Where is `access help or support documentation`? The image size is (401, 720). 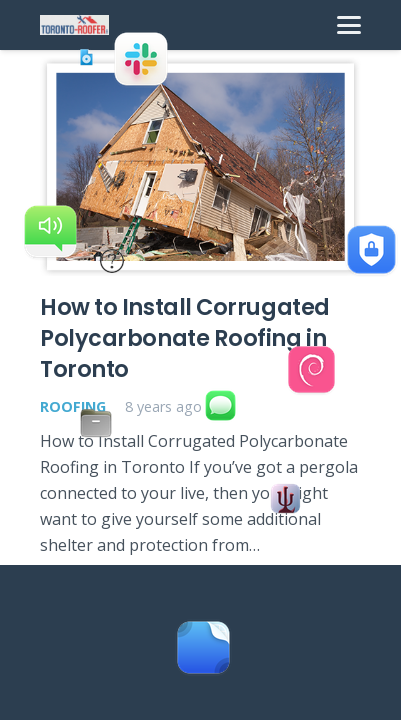 access help or support documentation is located at coordinates (112, 261).